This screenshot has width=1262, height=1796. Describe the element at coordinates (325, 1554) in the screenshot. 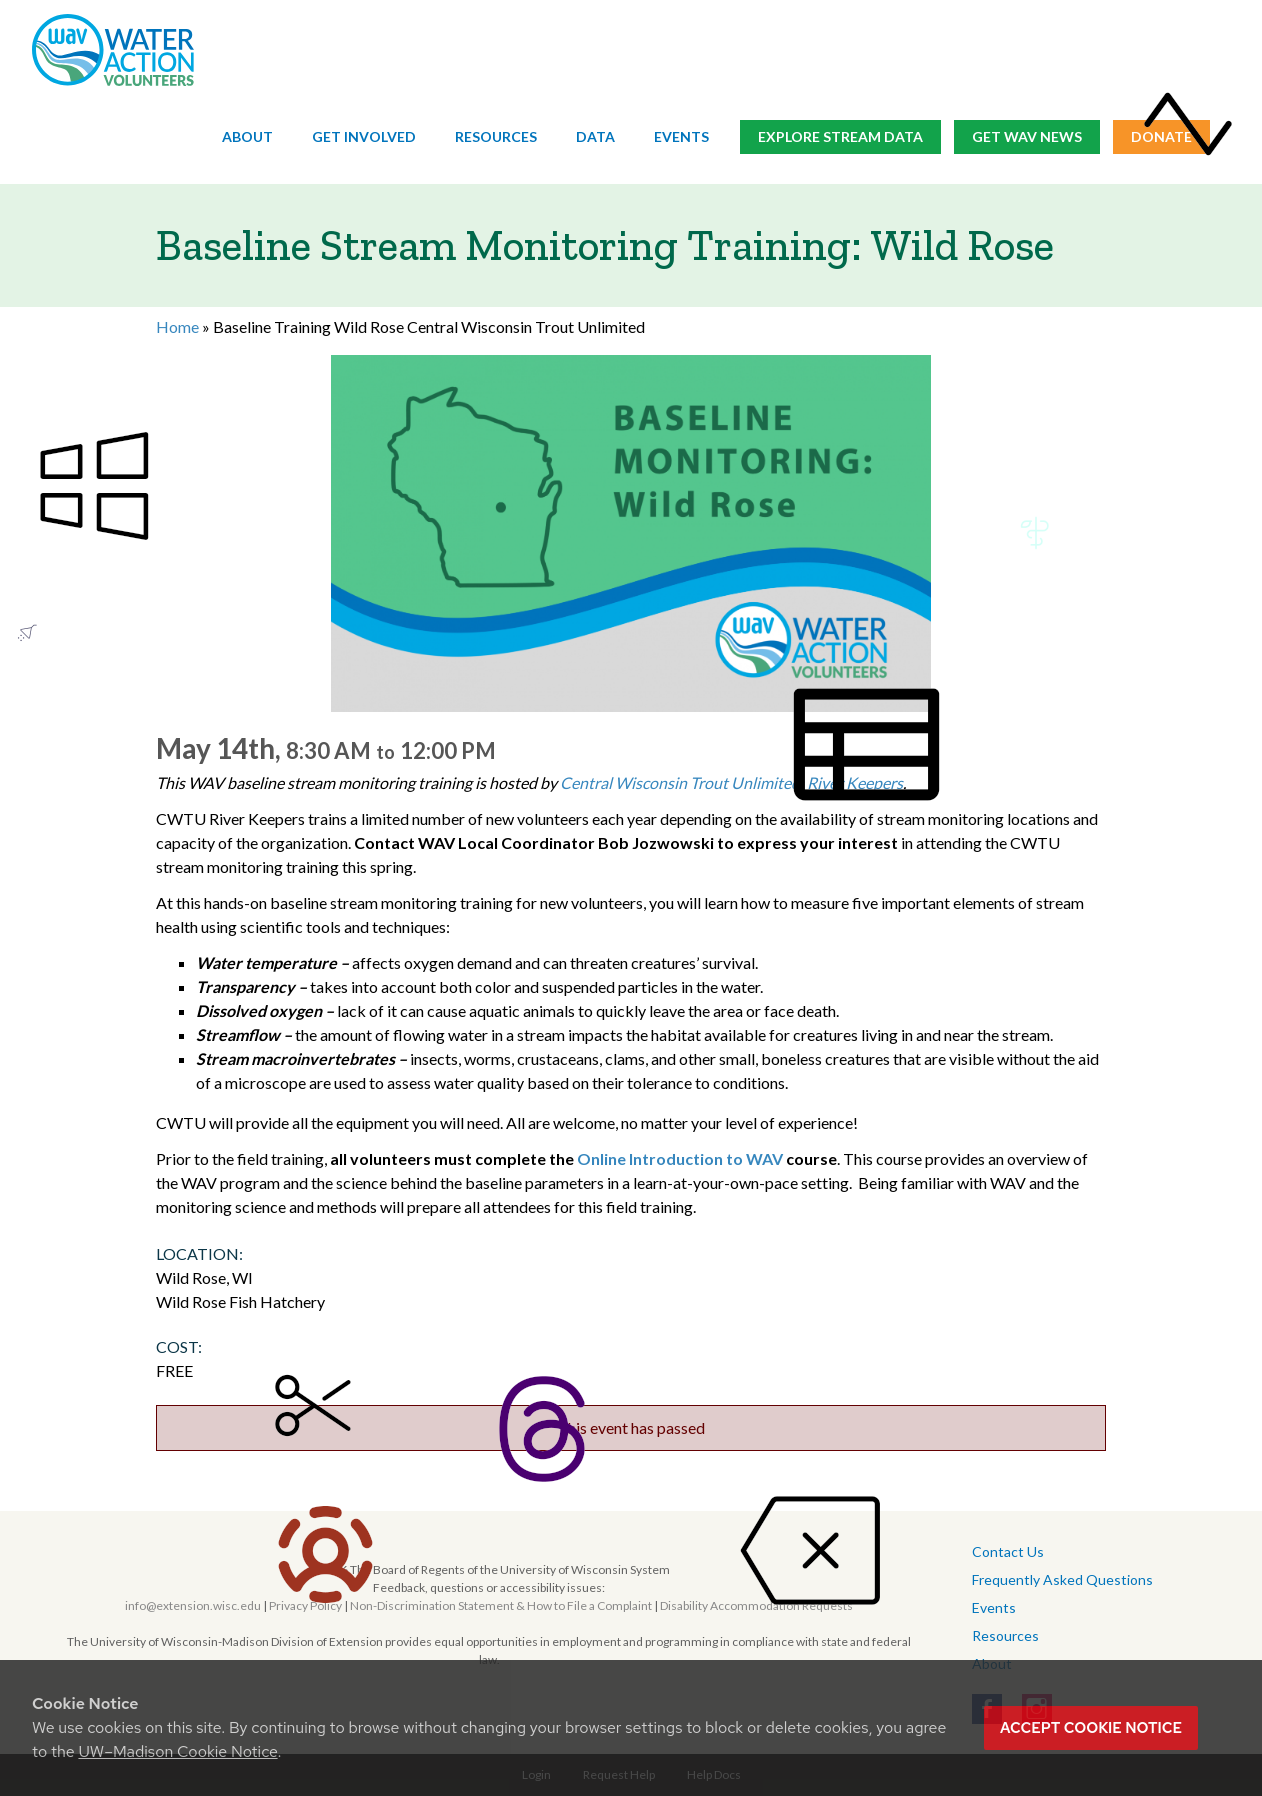

I see `incomplete or pending user profile` at that location.